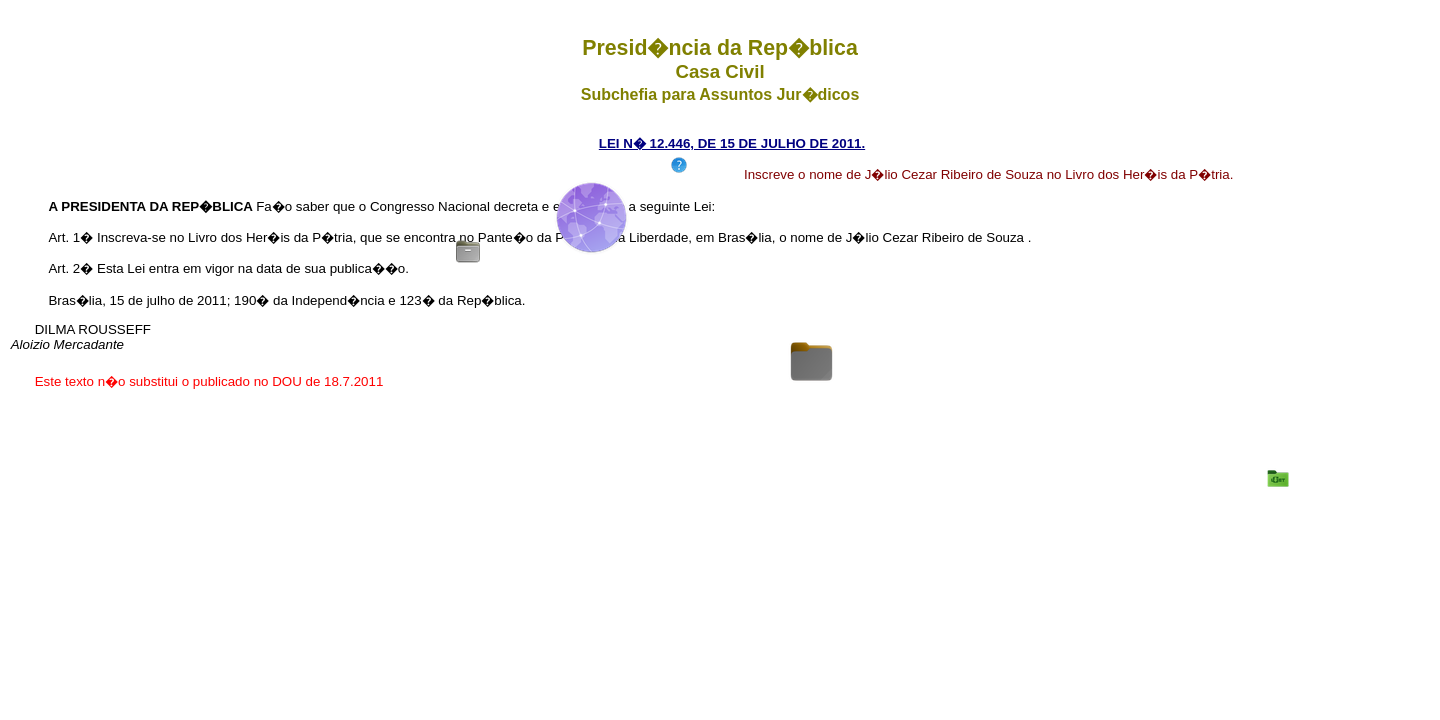 Image resolution: width=1440 pixels, height=720 pixels. I want to click on open uGet download manager folder, so click(1278, 479).